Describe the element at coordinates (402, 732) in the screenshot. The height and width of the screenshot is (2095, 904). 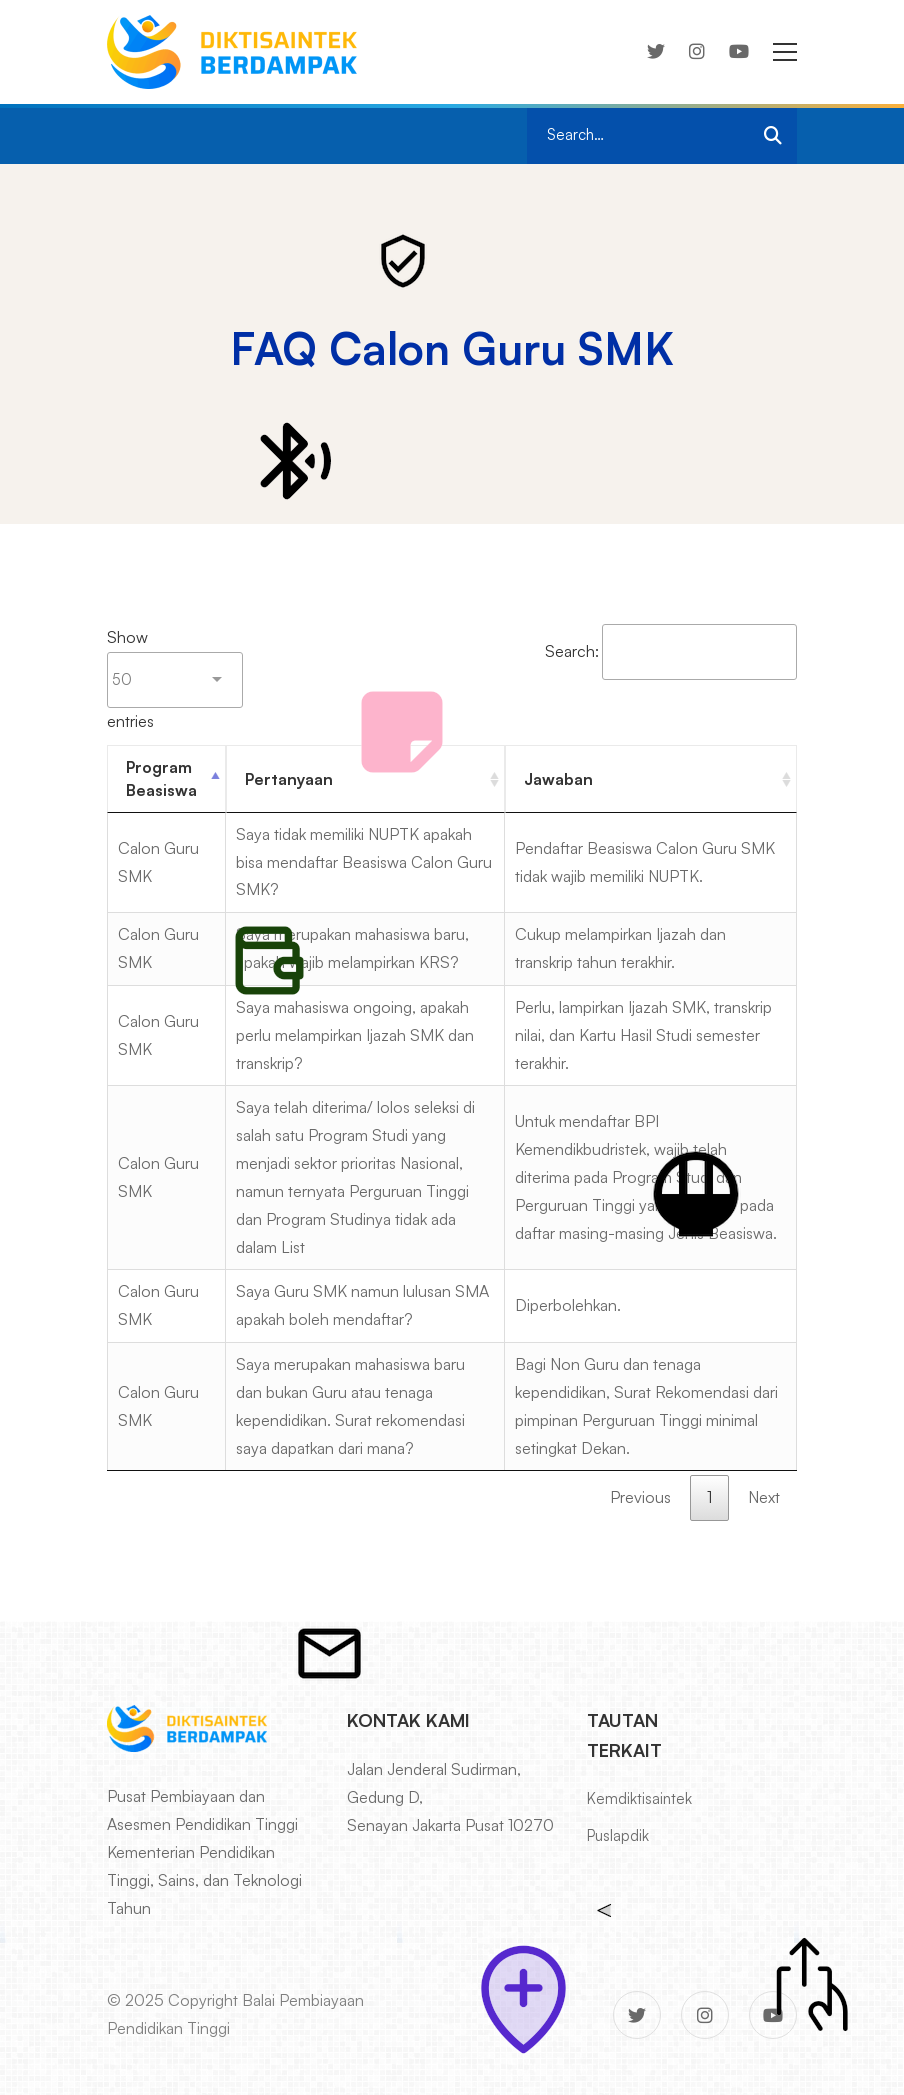
I see `add a new sticky note` at that location.